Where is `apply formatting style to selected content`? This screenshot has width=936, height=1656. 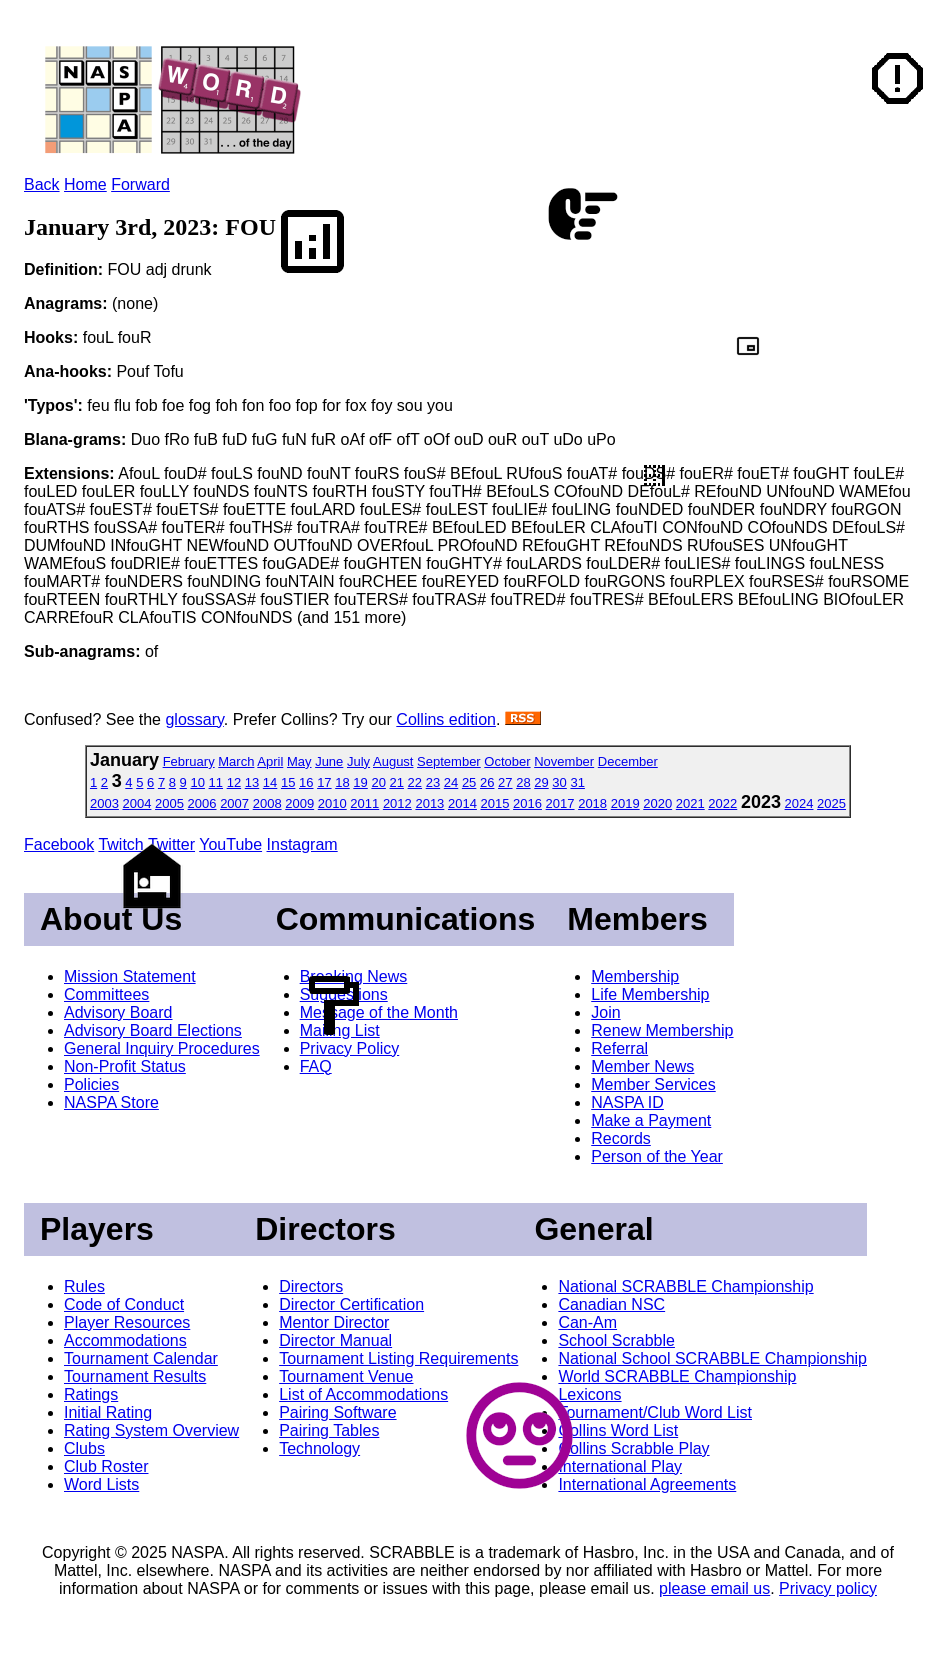
apply formatting style to selected content is located at coordinates (332, 1005).